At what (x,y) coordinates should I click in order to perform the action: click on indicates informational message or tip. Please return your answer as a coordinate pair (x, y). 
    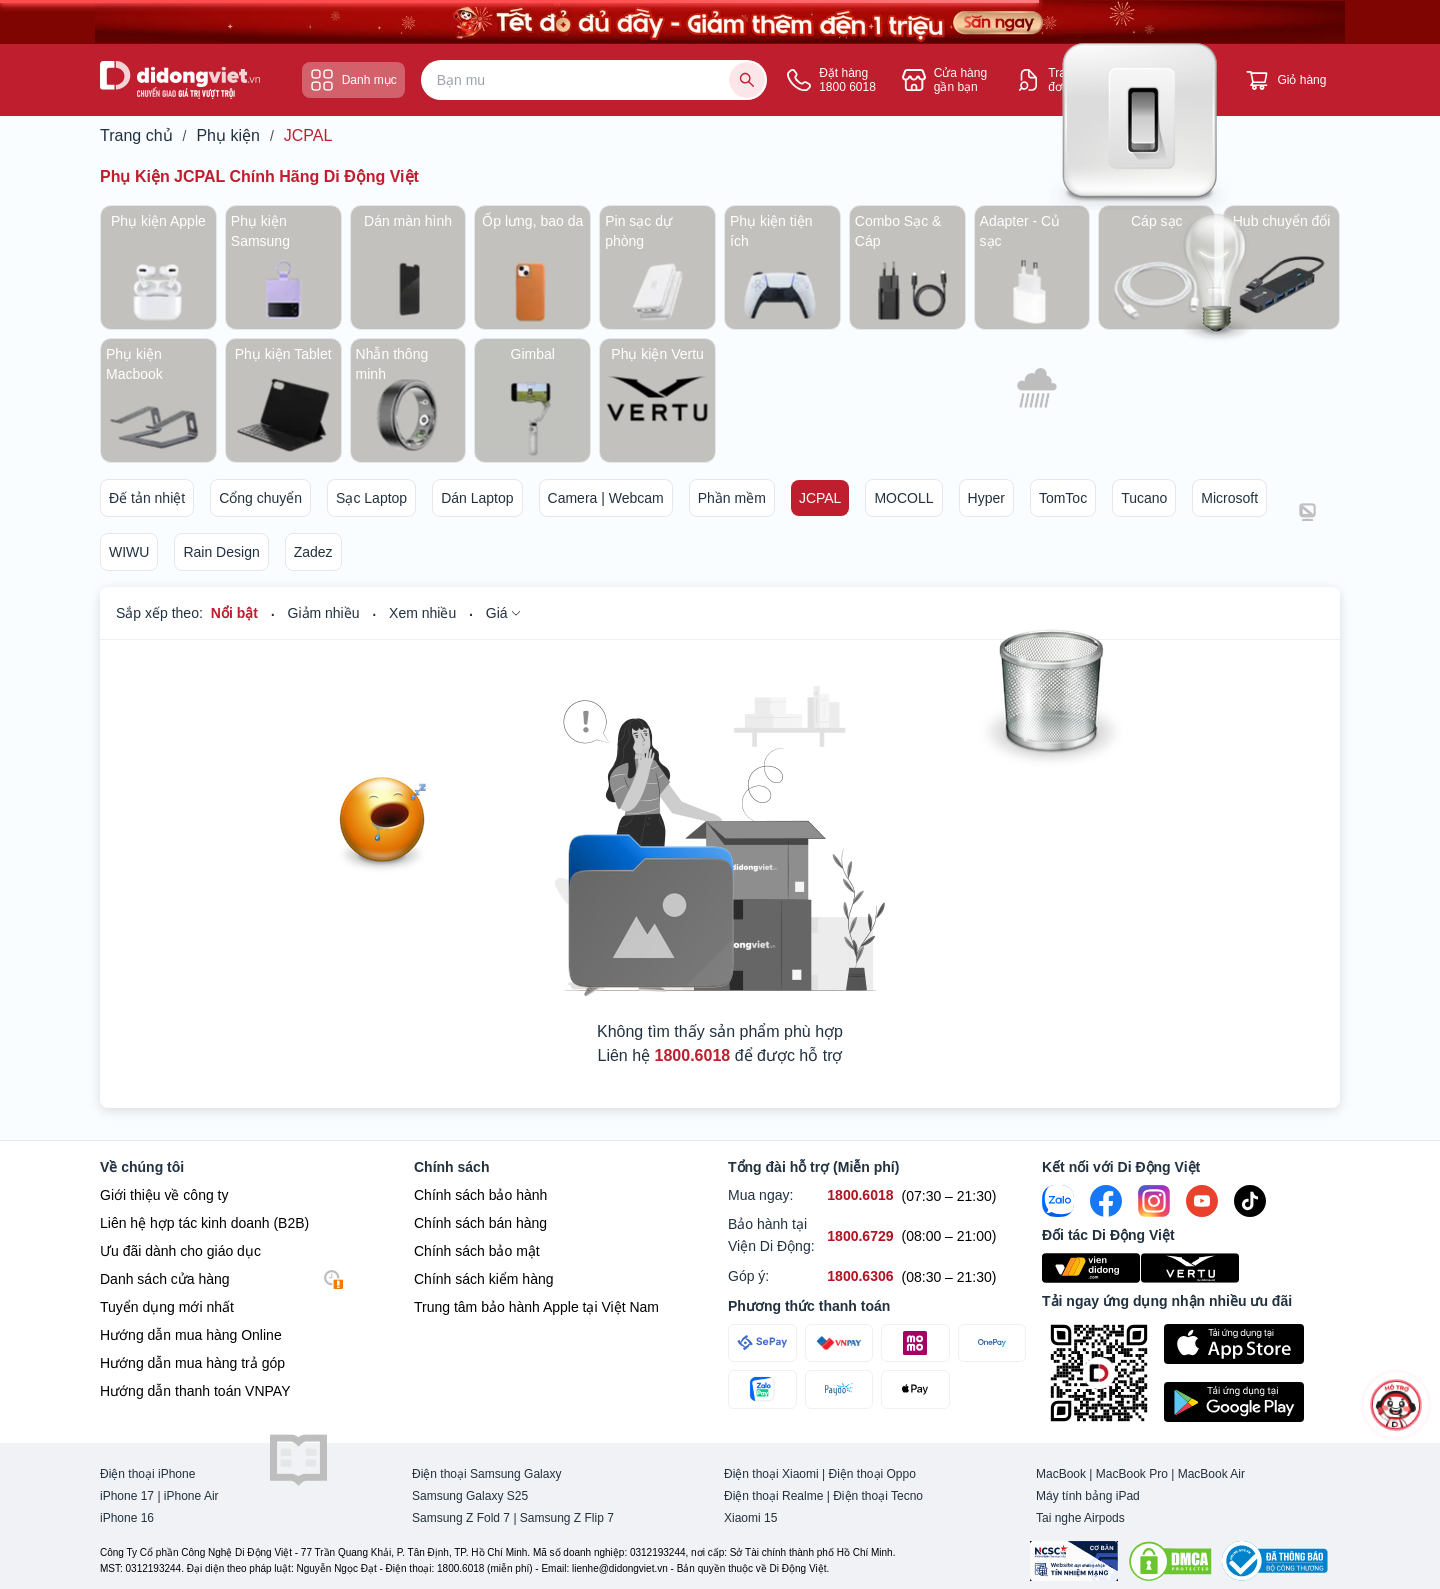
    Looking at the image, I should click on (1217, 277).